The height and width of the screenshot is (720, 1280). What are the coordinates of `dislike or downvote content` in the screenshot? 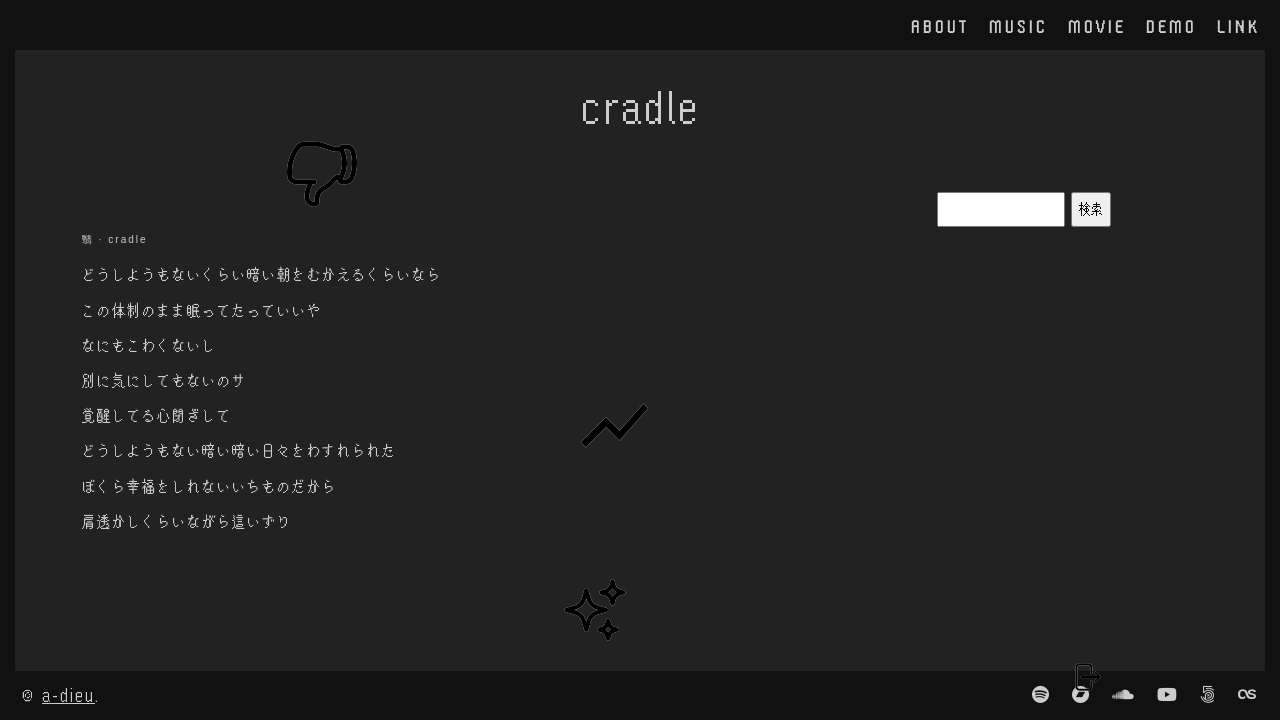 It's located at (322, 171).